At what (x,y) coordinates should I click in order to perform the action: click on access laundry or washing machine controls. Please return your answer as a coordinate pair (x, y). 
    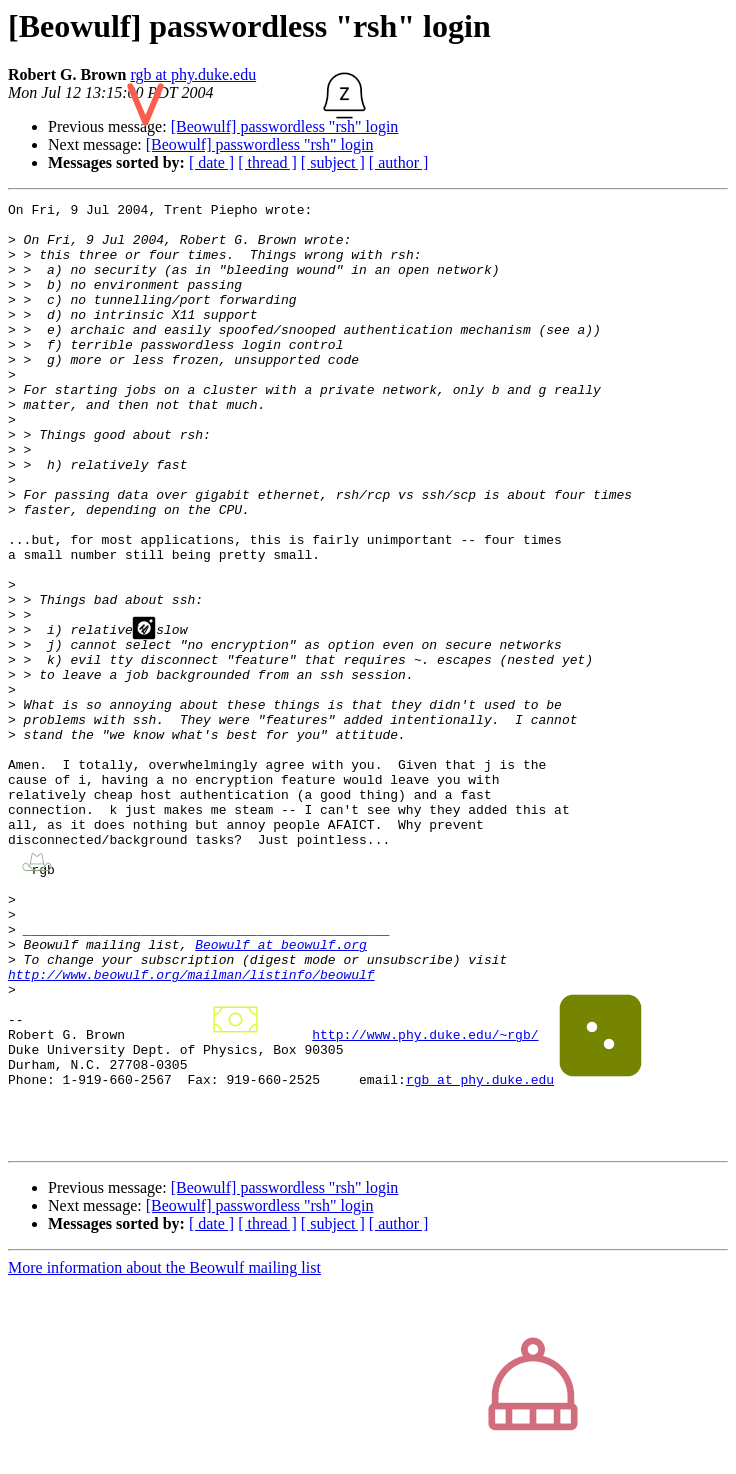
    Looking at the image, I should click on (144, 628).